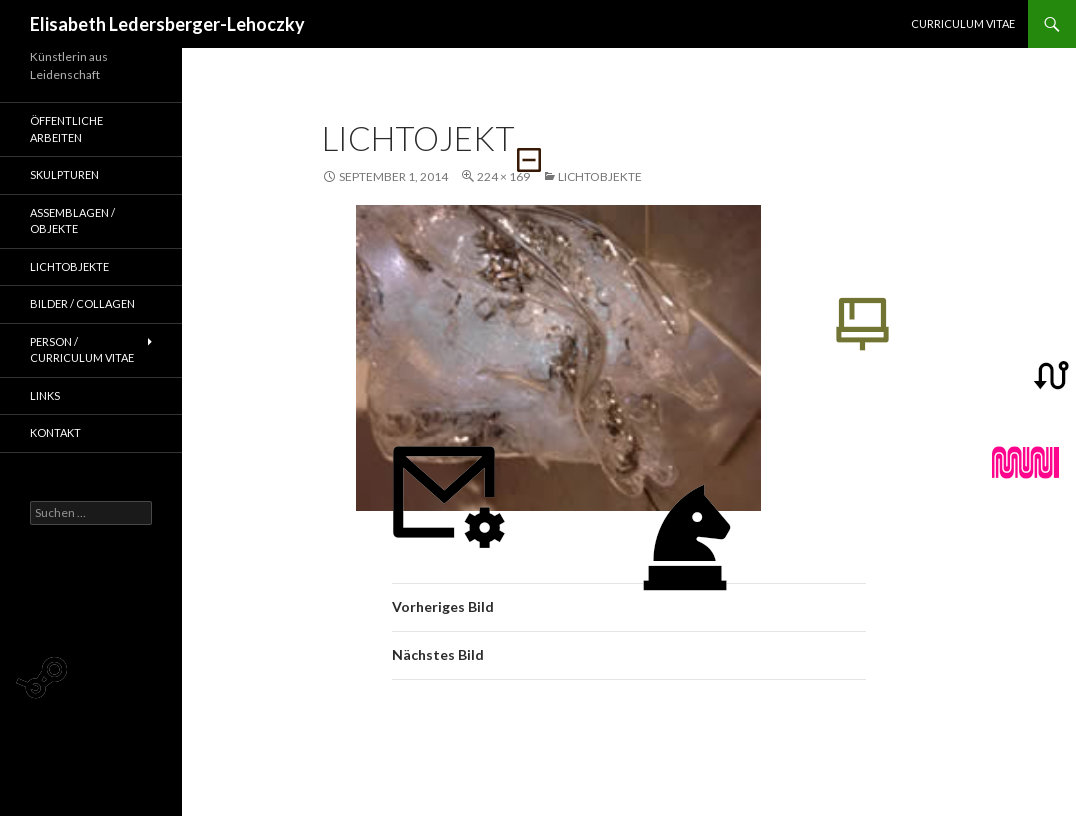  Describe the element at coordinates (687, 541) in the screenshot. I see `play chess game` at that location.